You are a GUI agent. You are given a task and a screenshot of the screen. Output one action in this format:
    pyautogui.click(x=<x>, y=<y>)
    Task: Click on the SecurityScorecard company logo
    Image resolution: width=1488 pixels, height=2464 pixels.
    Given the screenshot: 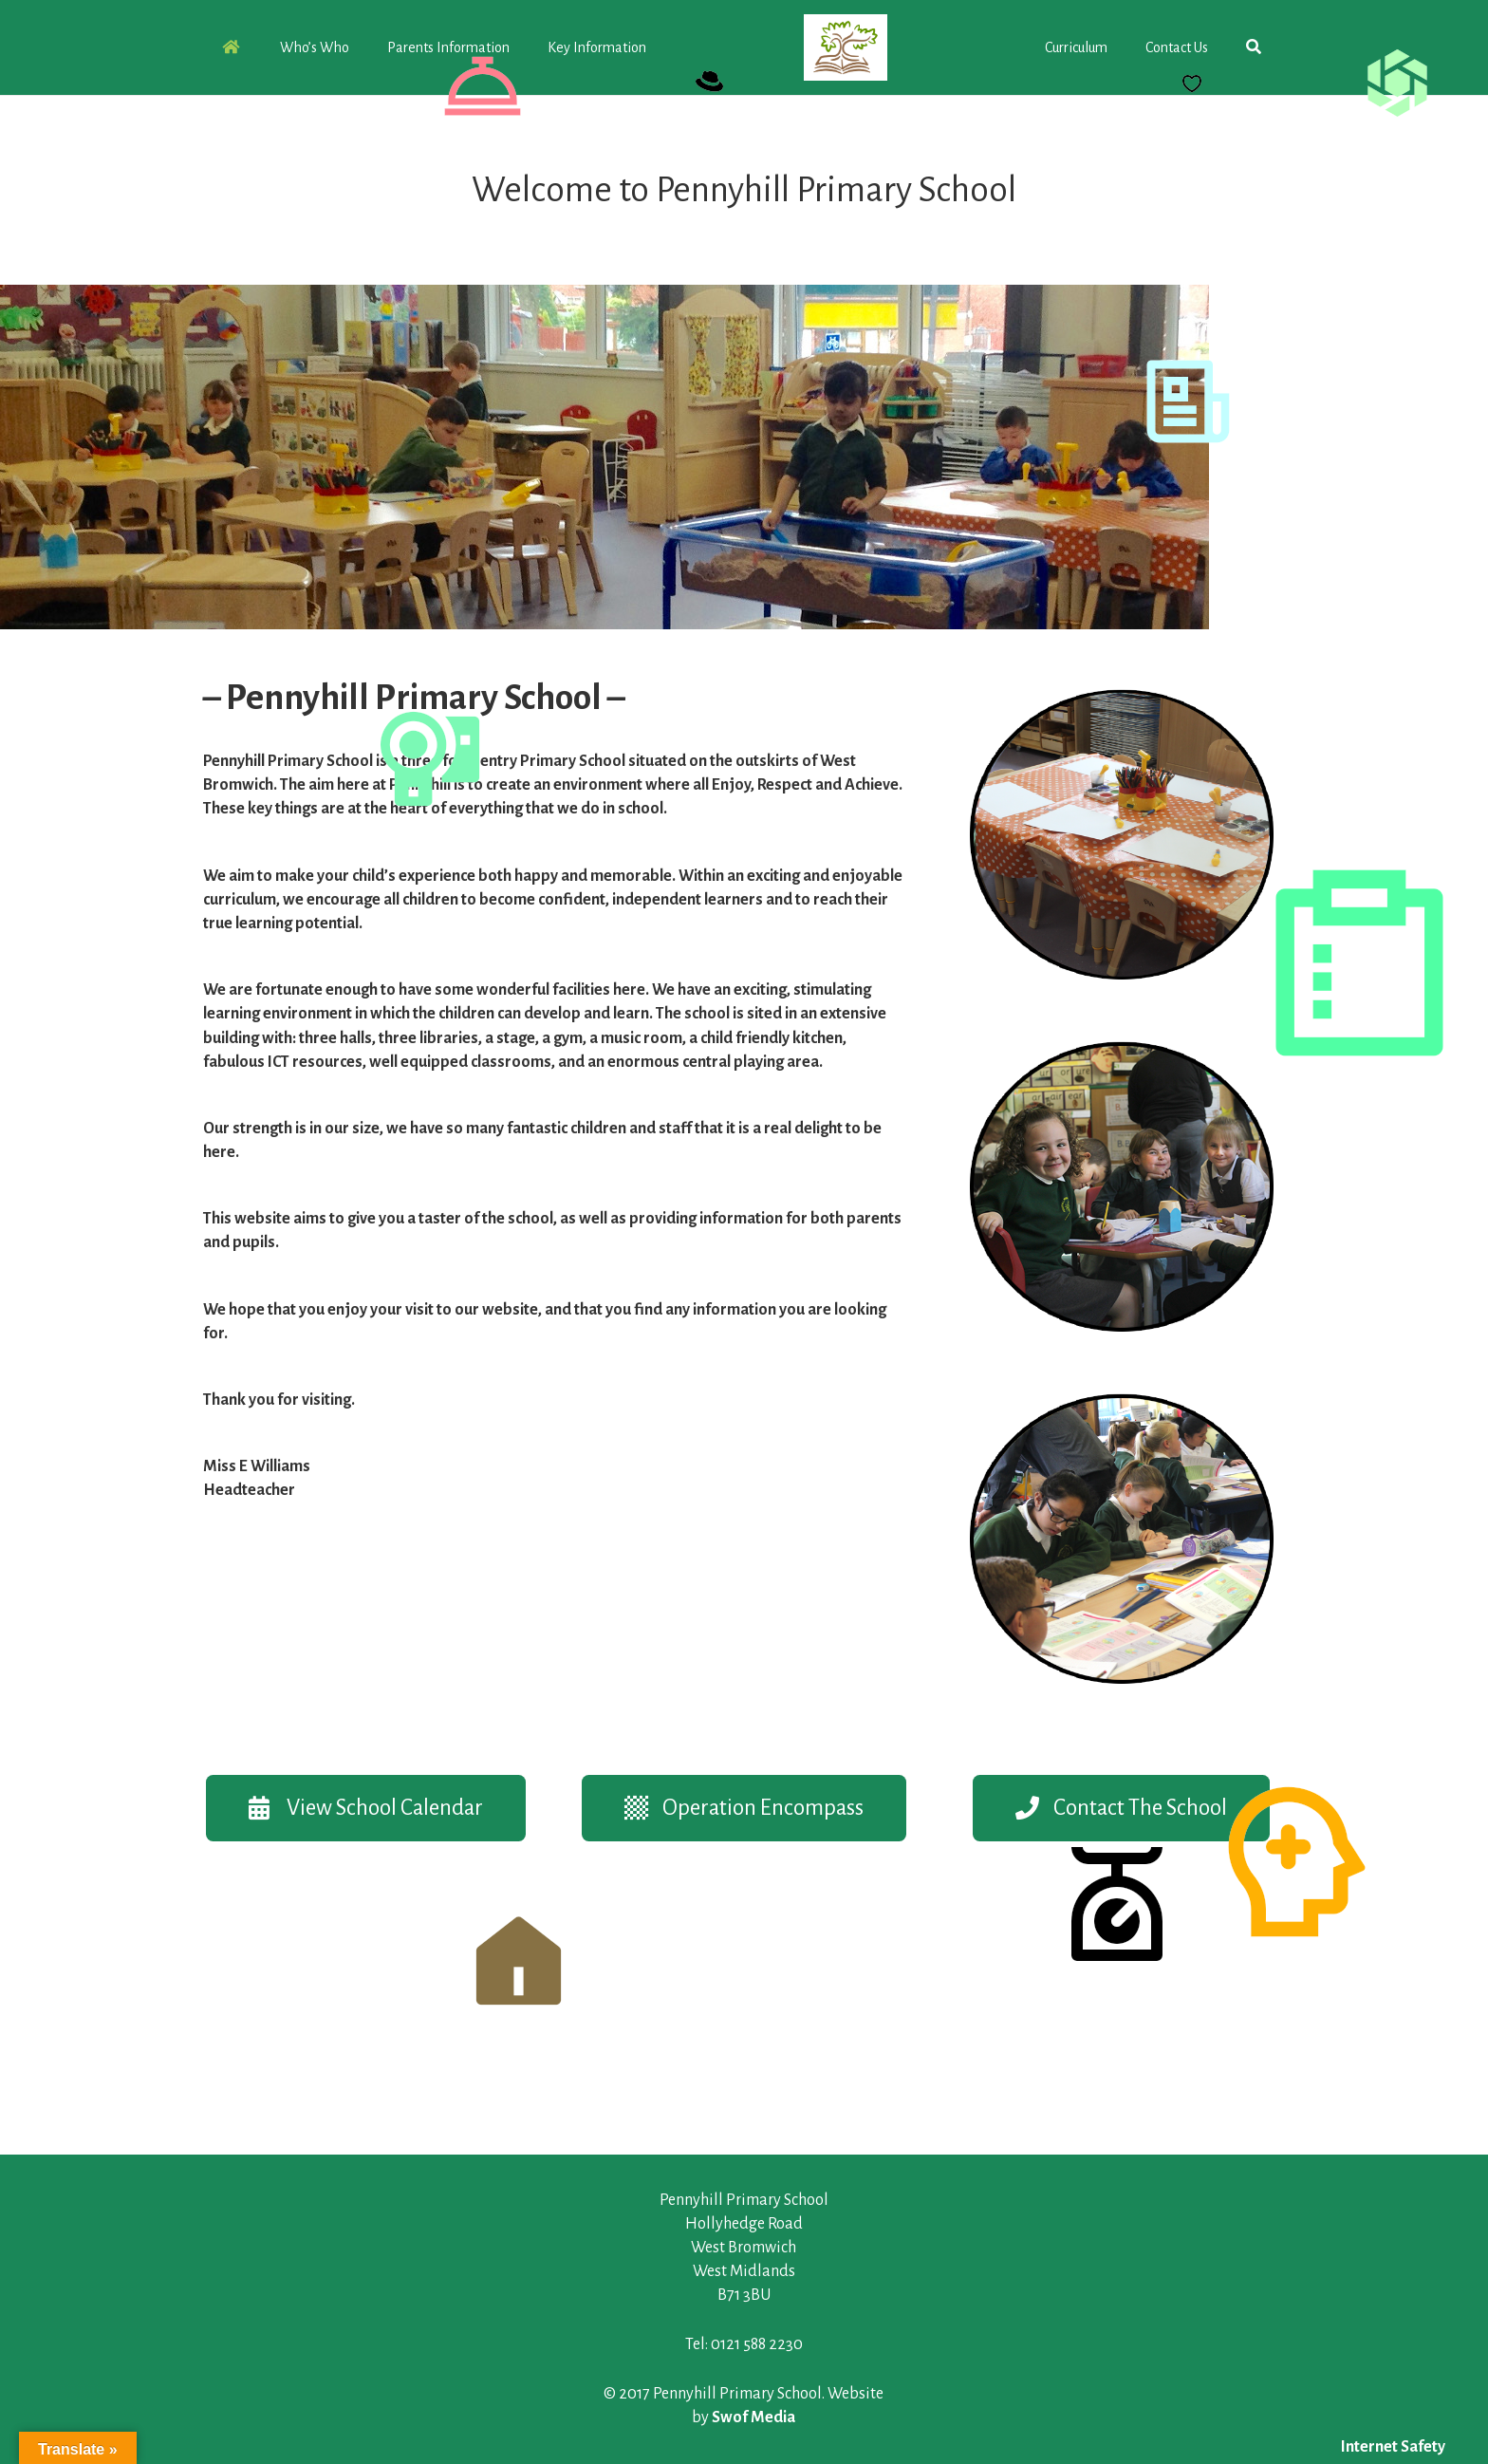 What is the action you would take?
    pyautogui.click(x=1397, y=83)
    